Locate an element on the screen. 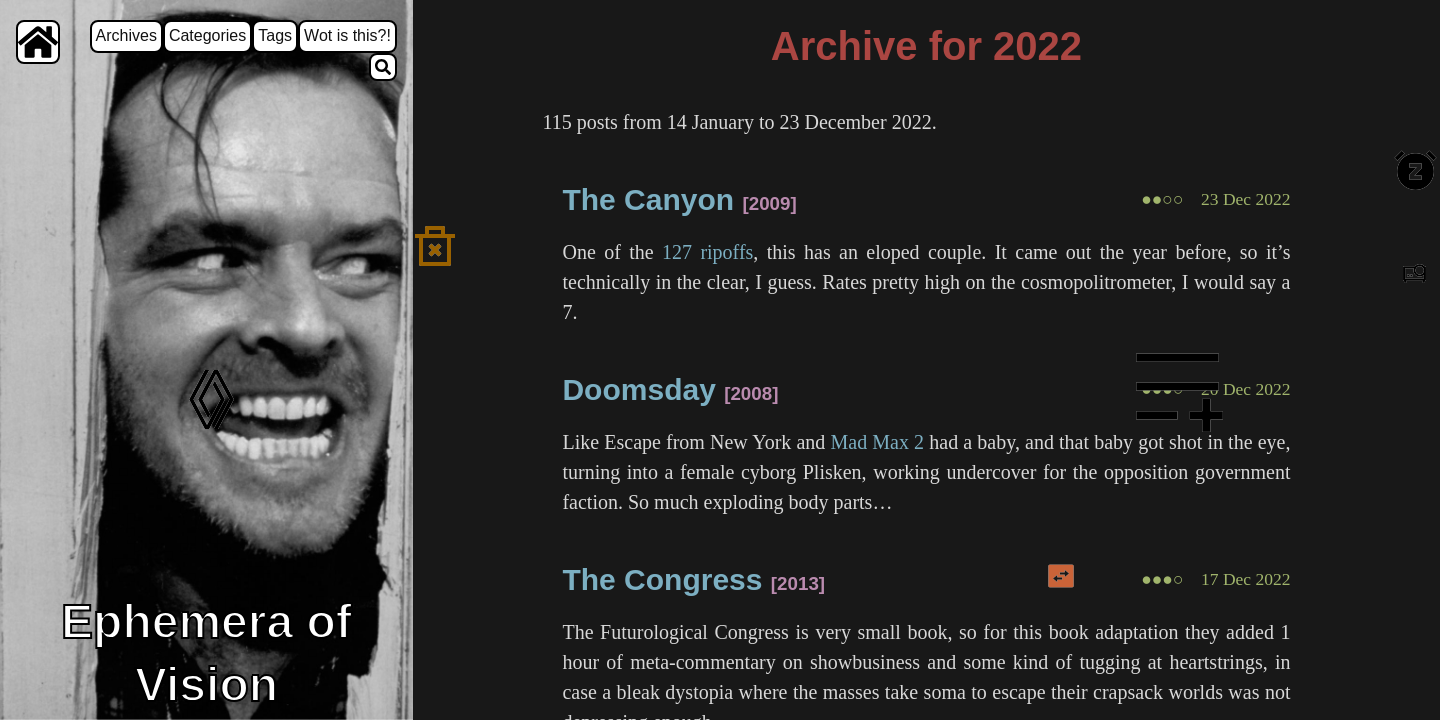 This screenshot has width=1440, height=720. snooze an active alarm is located at coordinates (1415, 169).